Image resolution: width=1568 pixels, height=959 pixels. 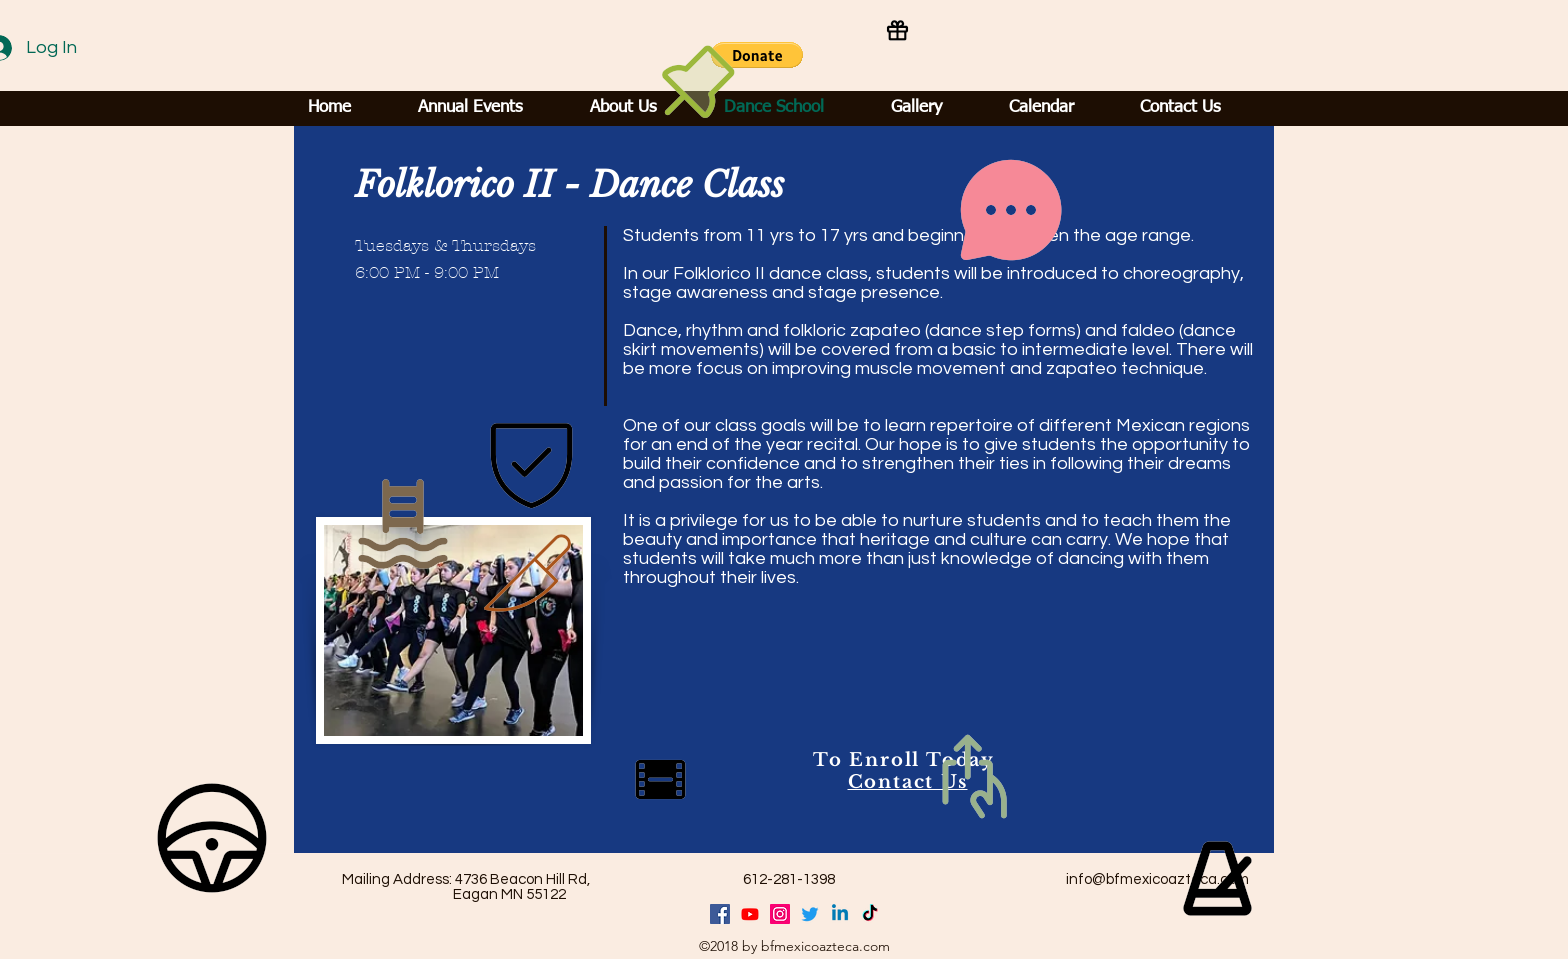 What do you see at coordinates (695, 84) in the screenshot?
I see `pin an item to keep it visible` at bounding box center [695, 84].